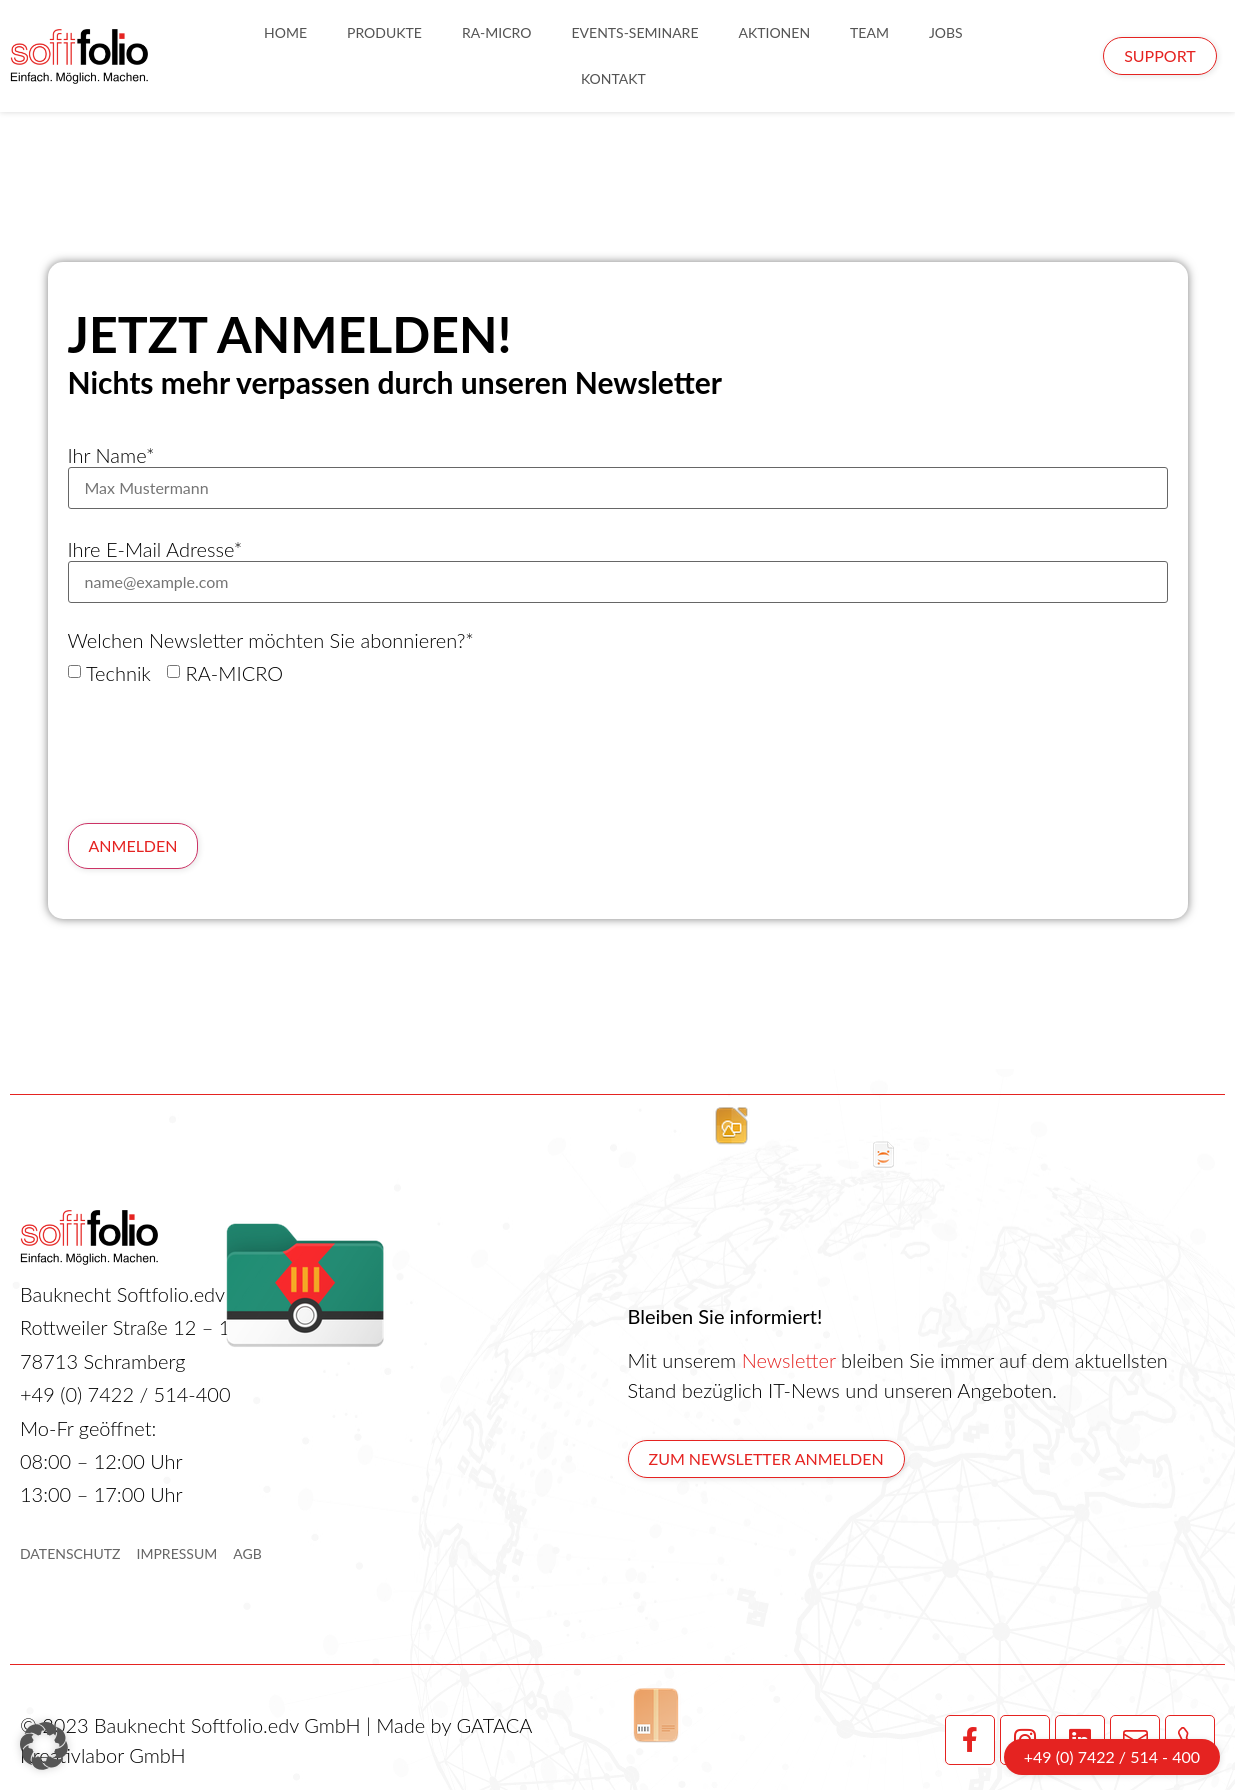 This screenshot has height=1790, width=1235. I want to click on open libreoffice draw application, so click(731, 1125).